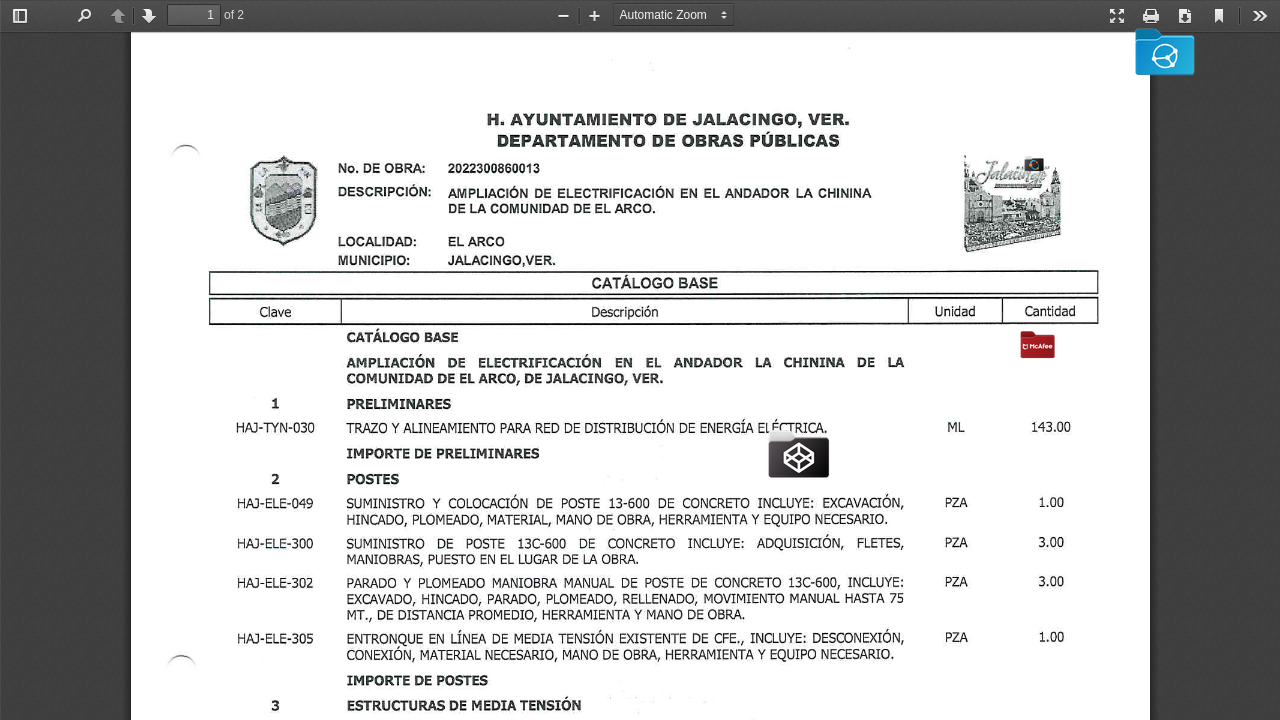  I want to click on open syncthing sync folder, so click(1164, 53).